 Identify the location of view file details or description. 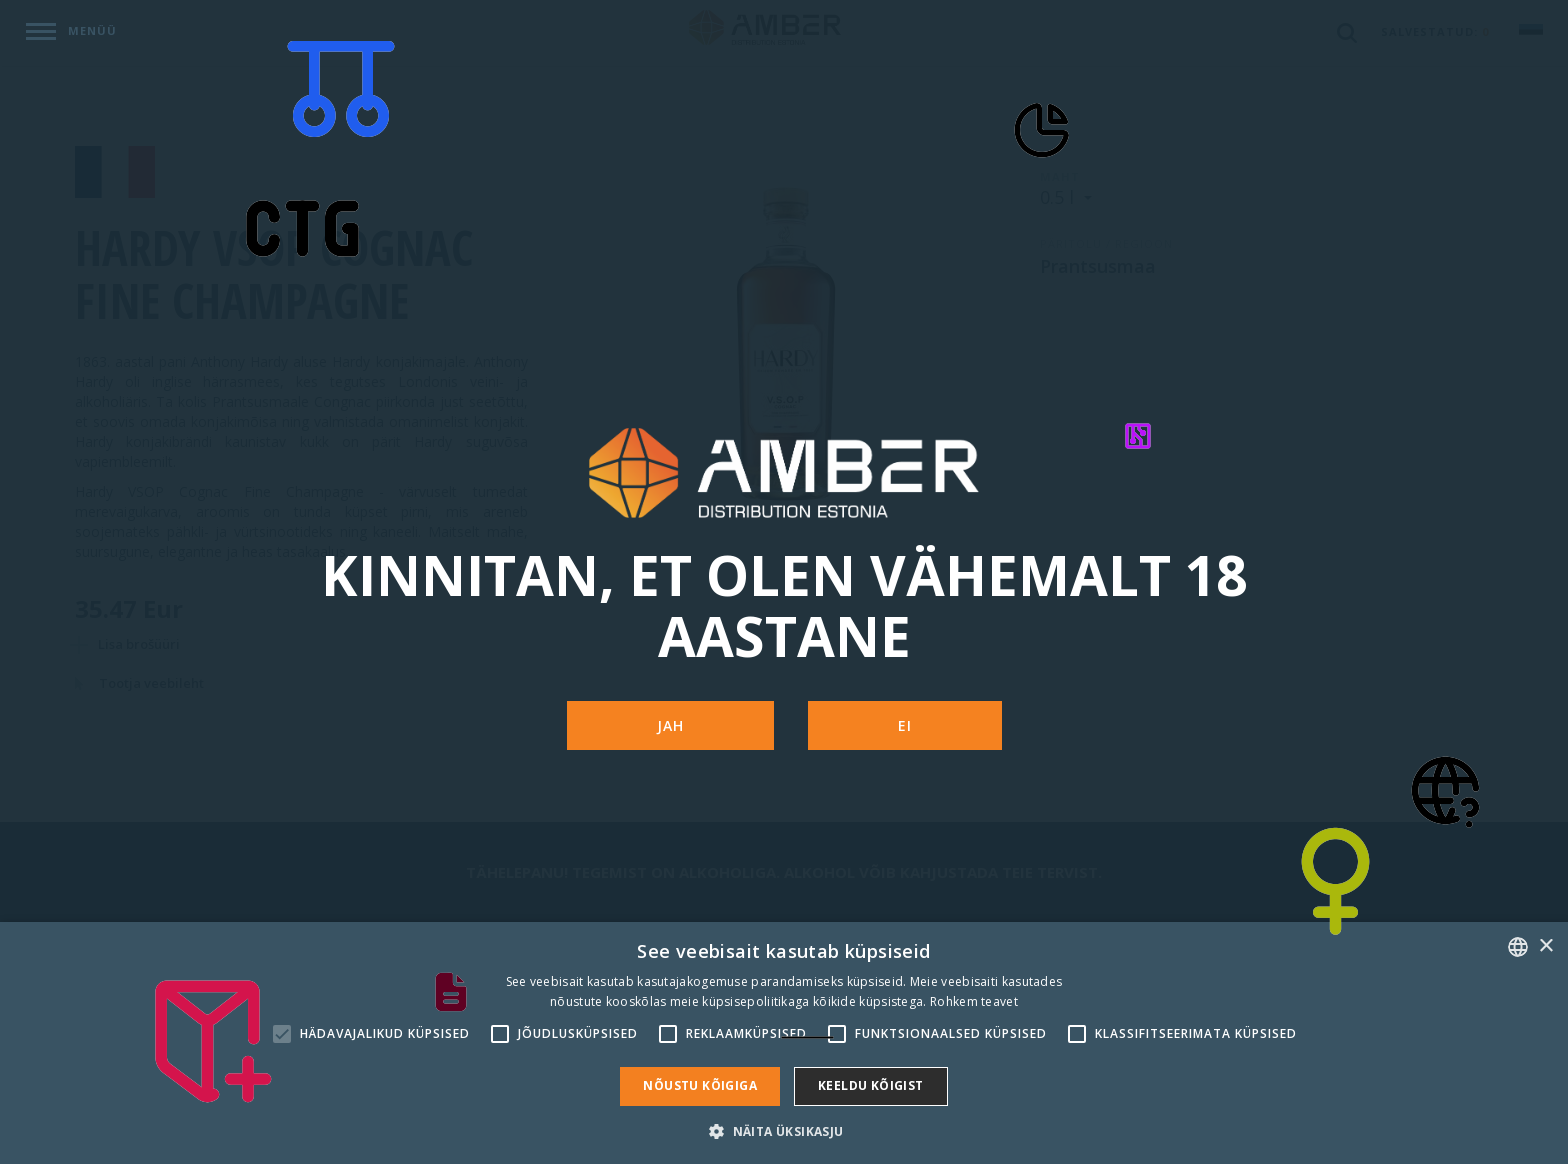
(451, 992).